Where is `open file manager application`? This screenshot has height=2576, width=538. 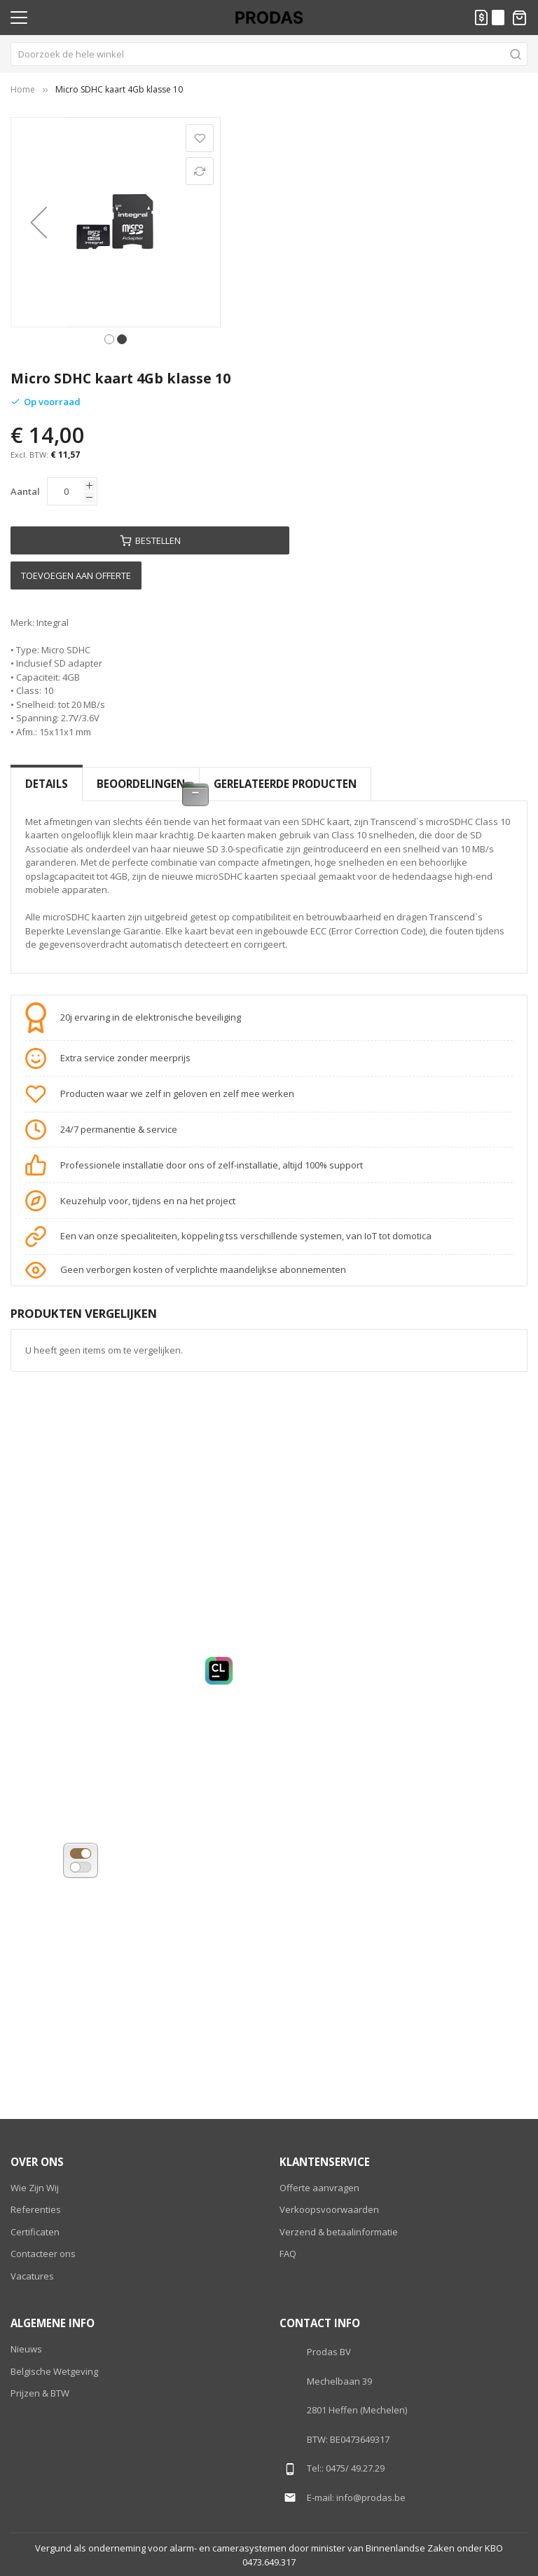
open file manager application is located at coordinates (195, 793).